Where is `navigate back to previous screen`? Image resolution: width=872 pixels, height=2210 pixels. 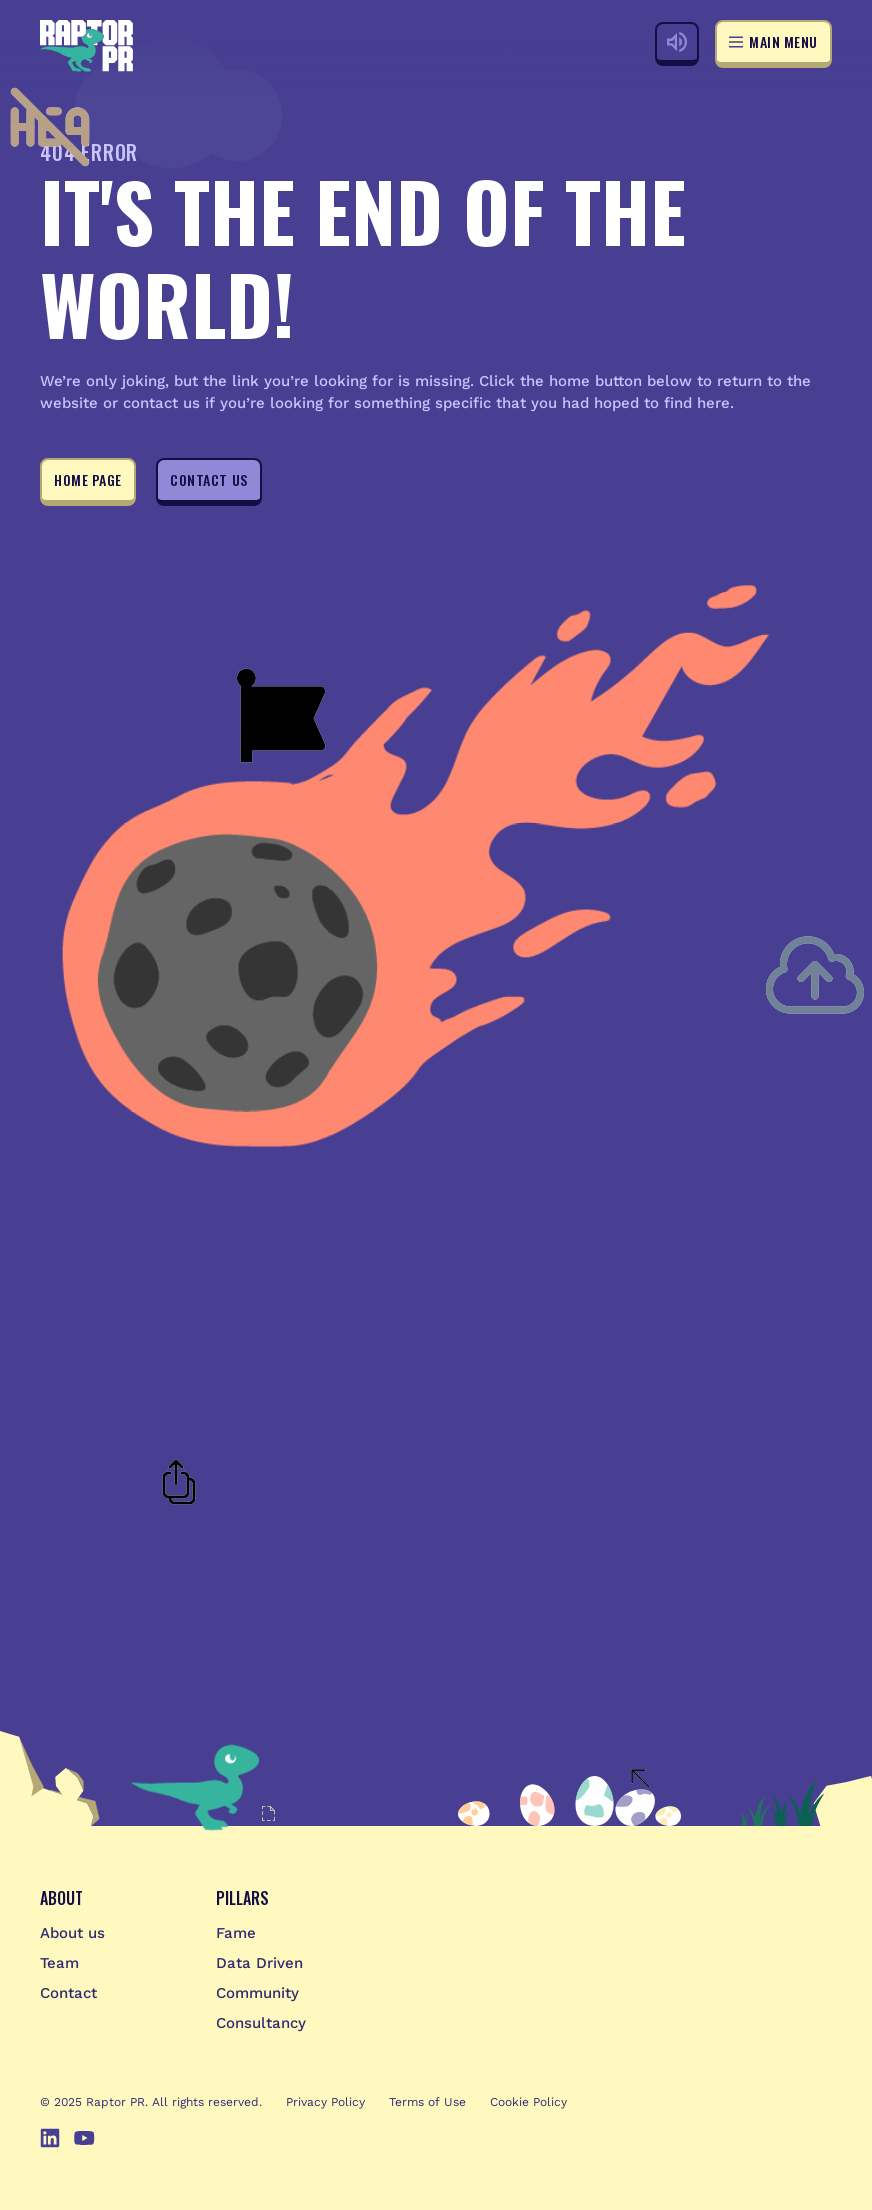
navigate back to previous screen is located at coordinates (640, 1778).